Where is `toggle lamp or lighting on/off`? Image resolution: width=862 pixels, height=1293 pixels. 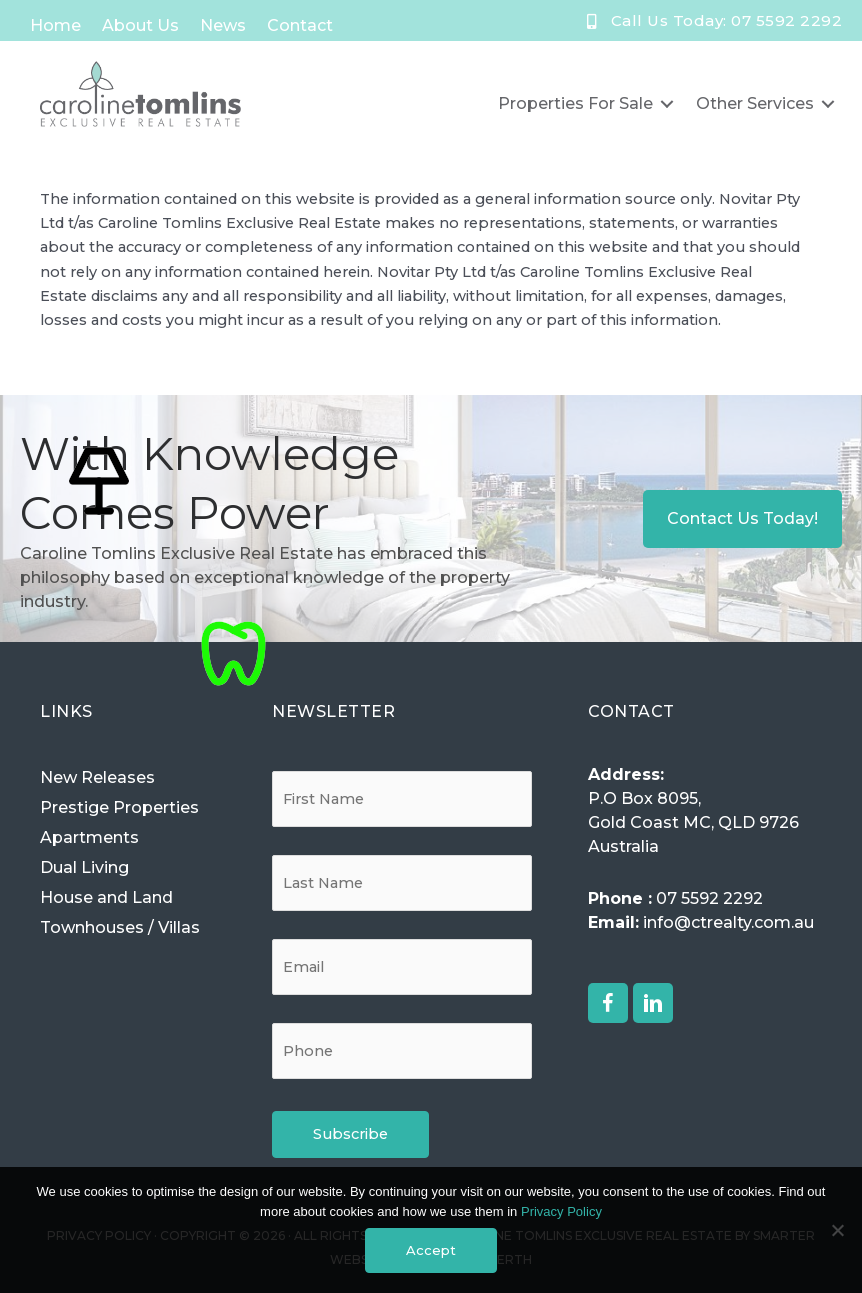 toggle lamp or lighting on/off is located at coordinates (99, 481).